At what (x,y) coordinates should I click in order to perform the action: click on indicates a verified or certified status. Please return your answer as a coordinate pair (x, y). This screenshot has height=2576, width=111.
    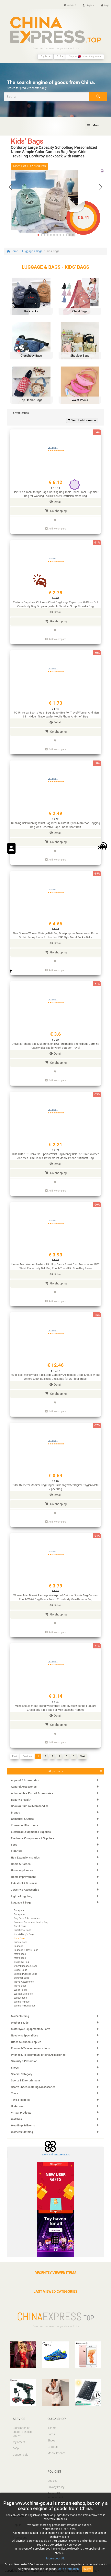
    Looking at the image, I should click on (74, 485).